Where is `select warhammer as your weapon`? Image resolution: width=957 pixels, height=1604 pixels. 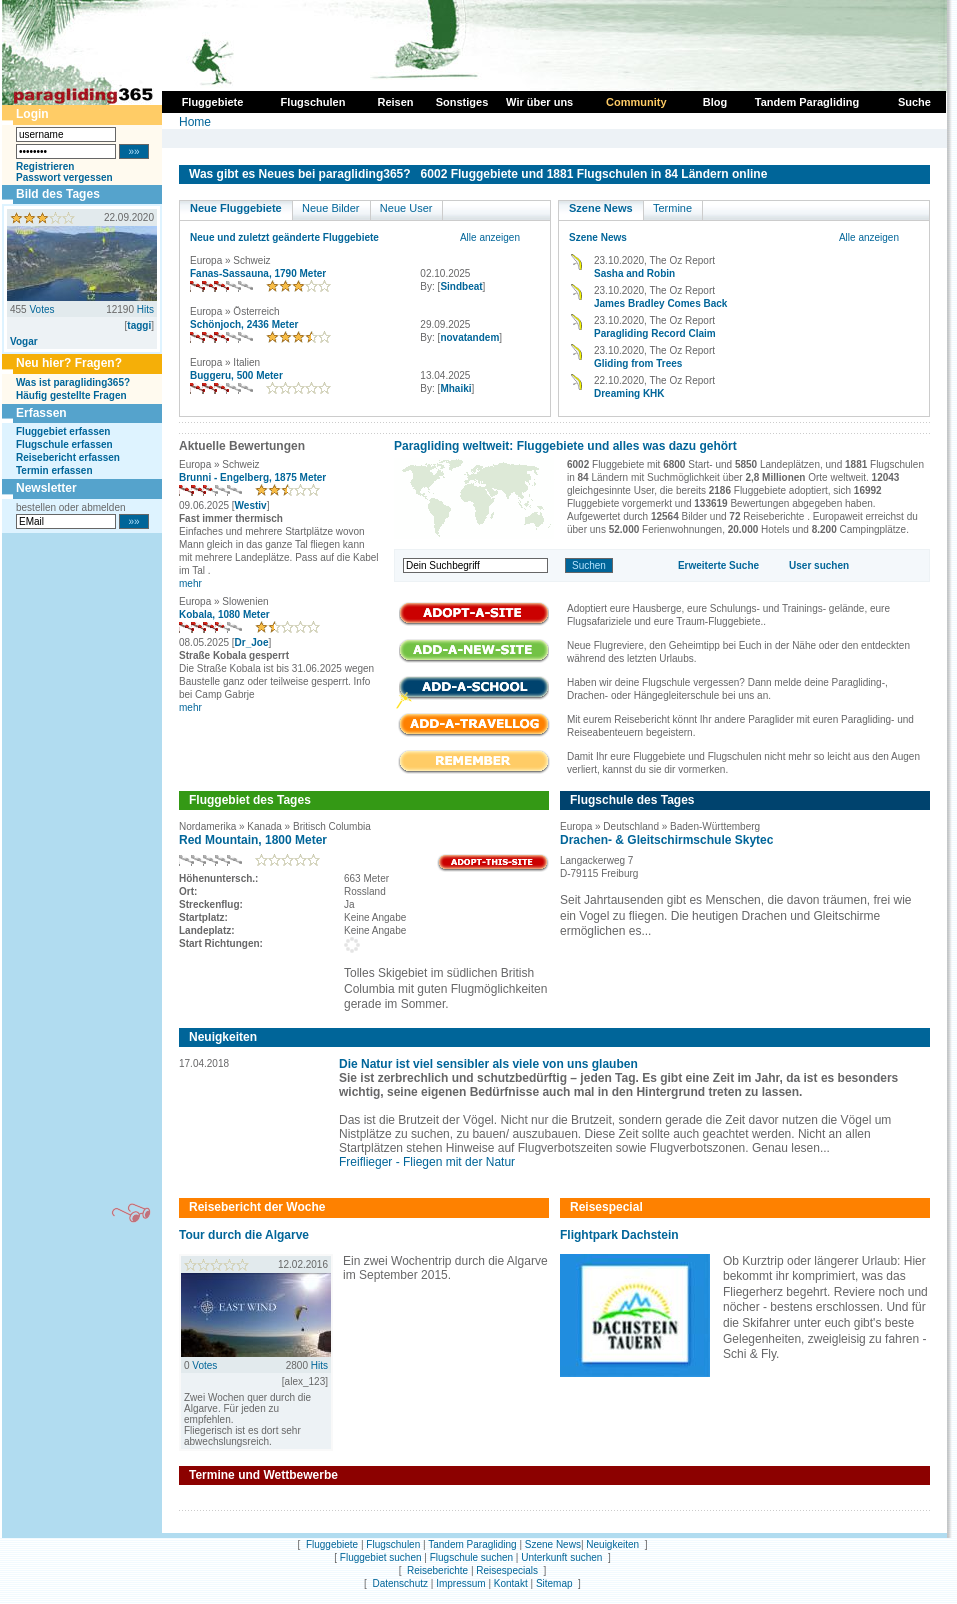 select warhammer as your weapon is located at coordinates (404, 700).